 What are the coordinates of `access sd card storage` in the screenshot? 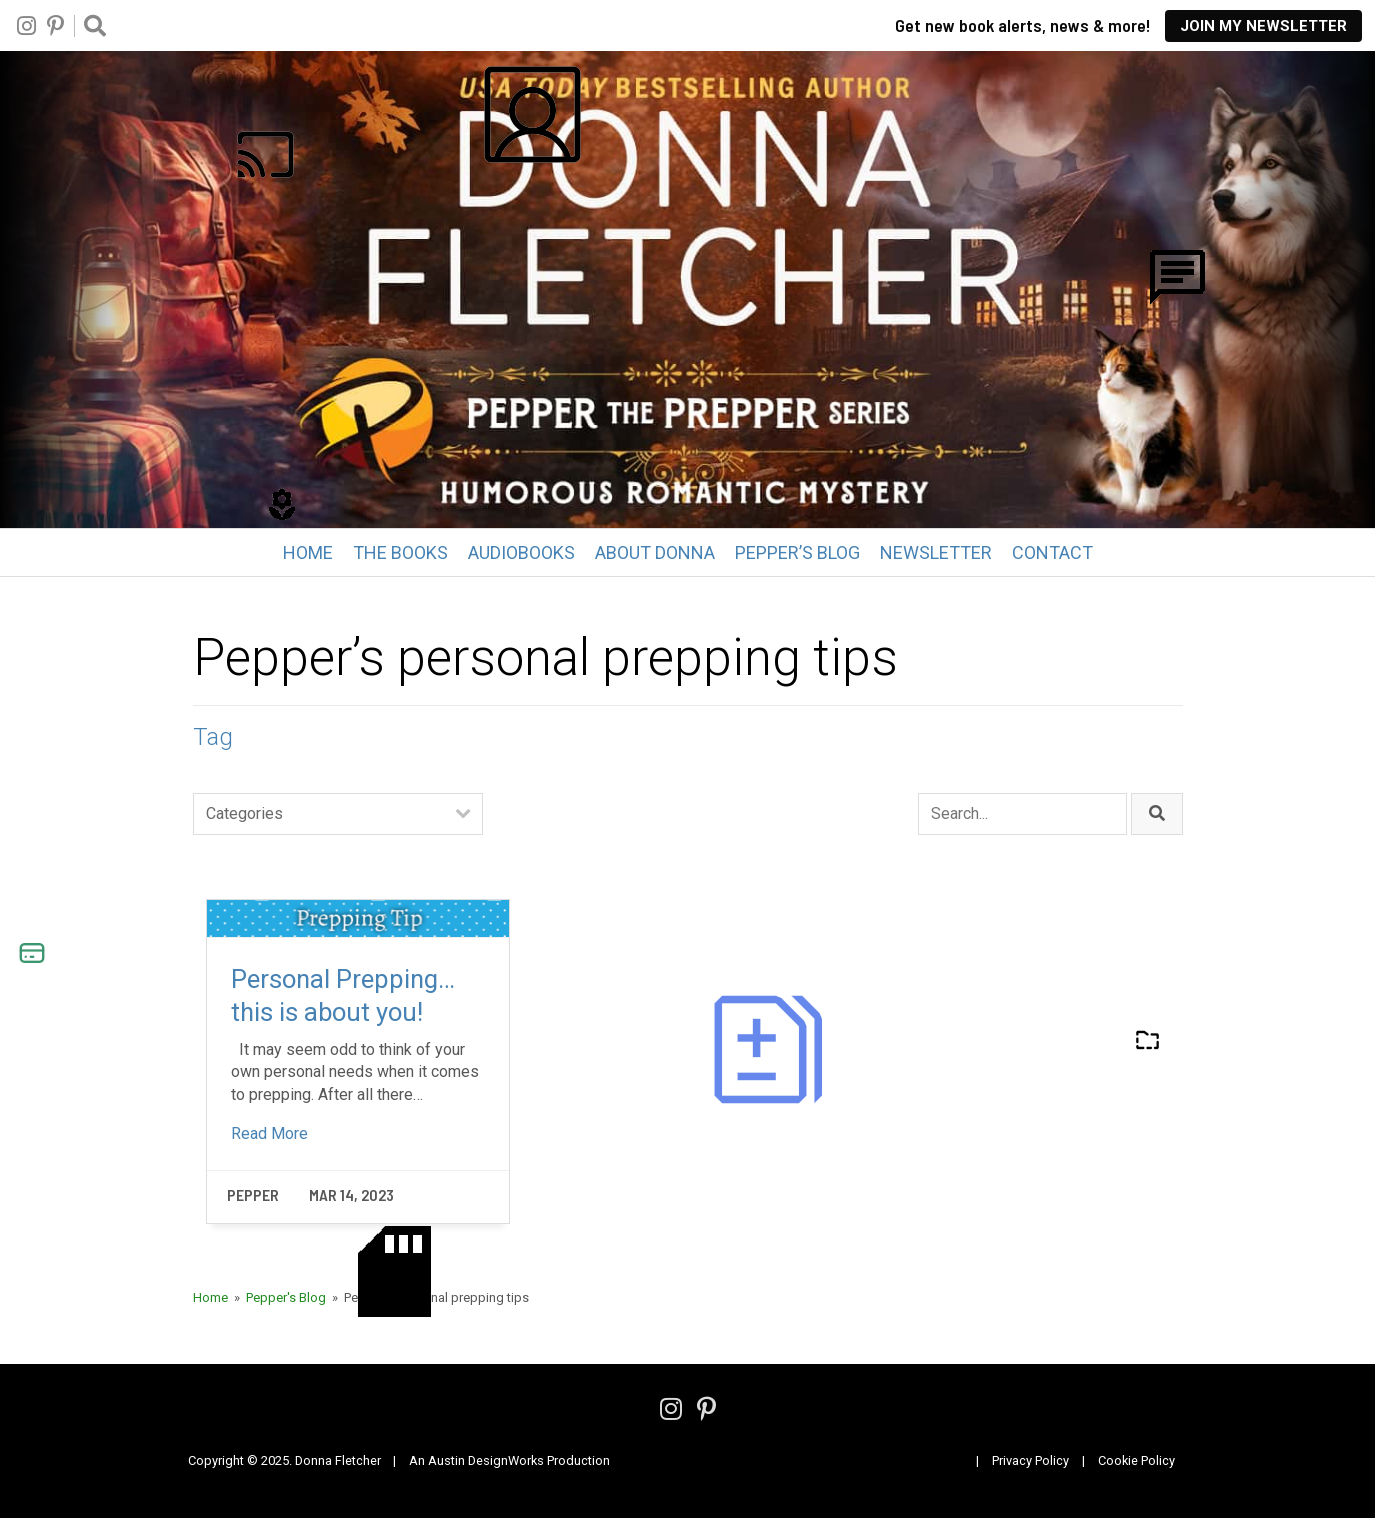 It's located at (394, 1271).